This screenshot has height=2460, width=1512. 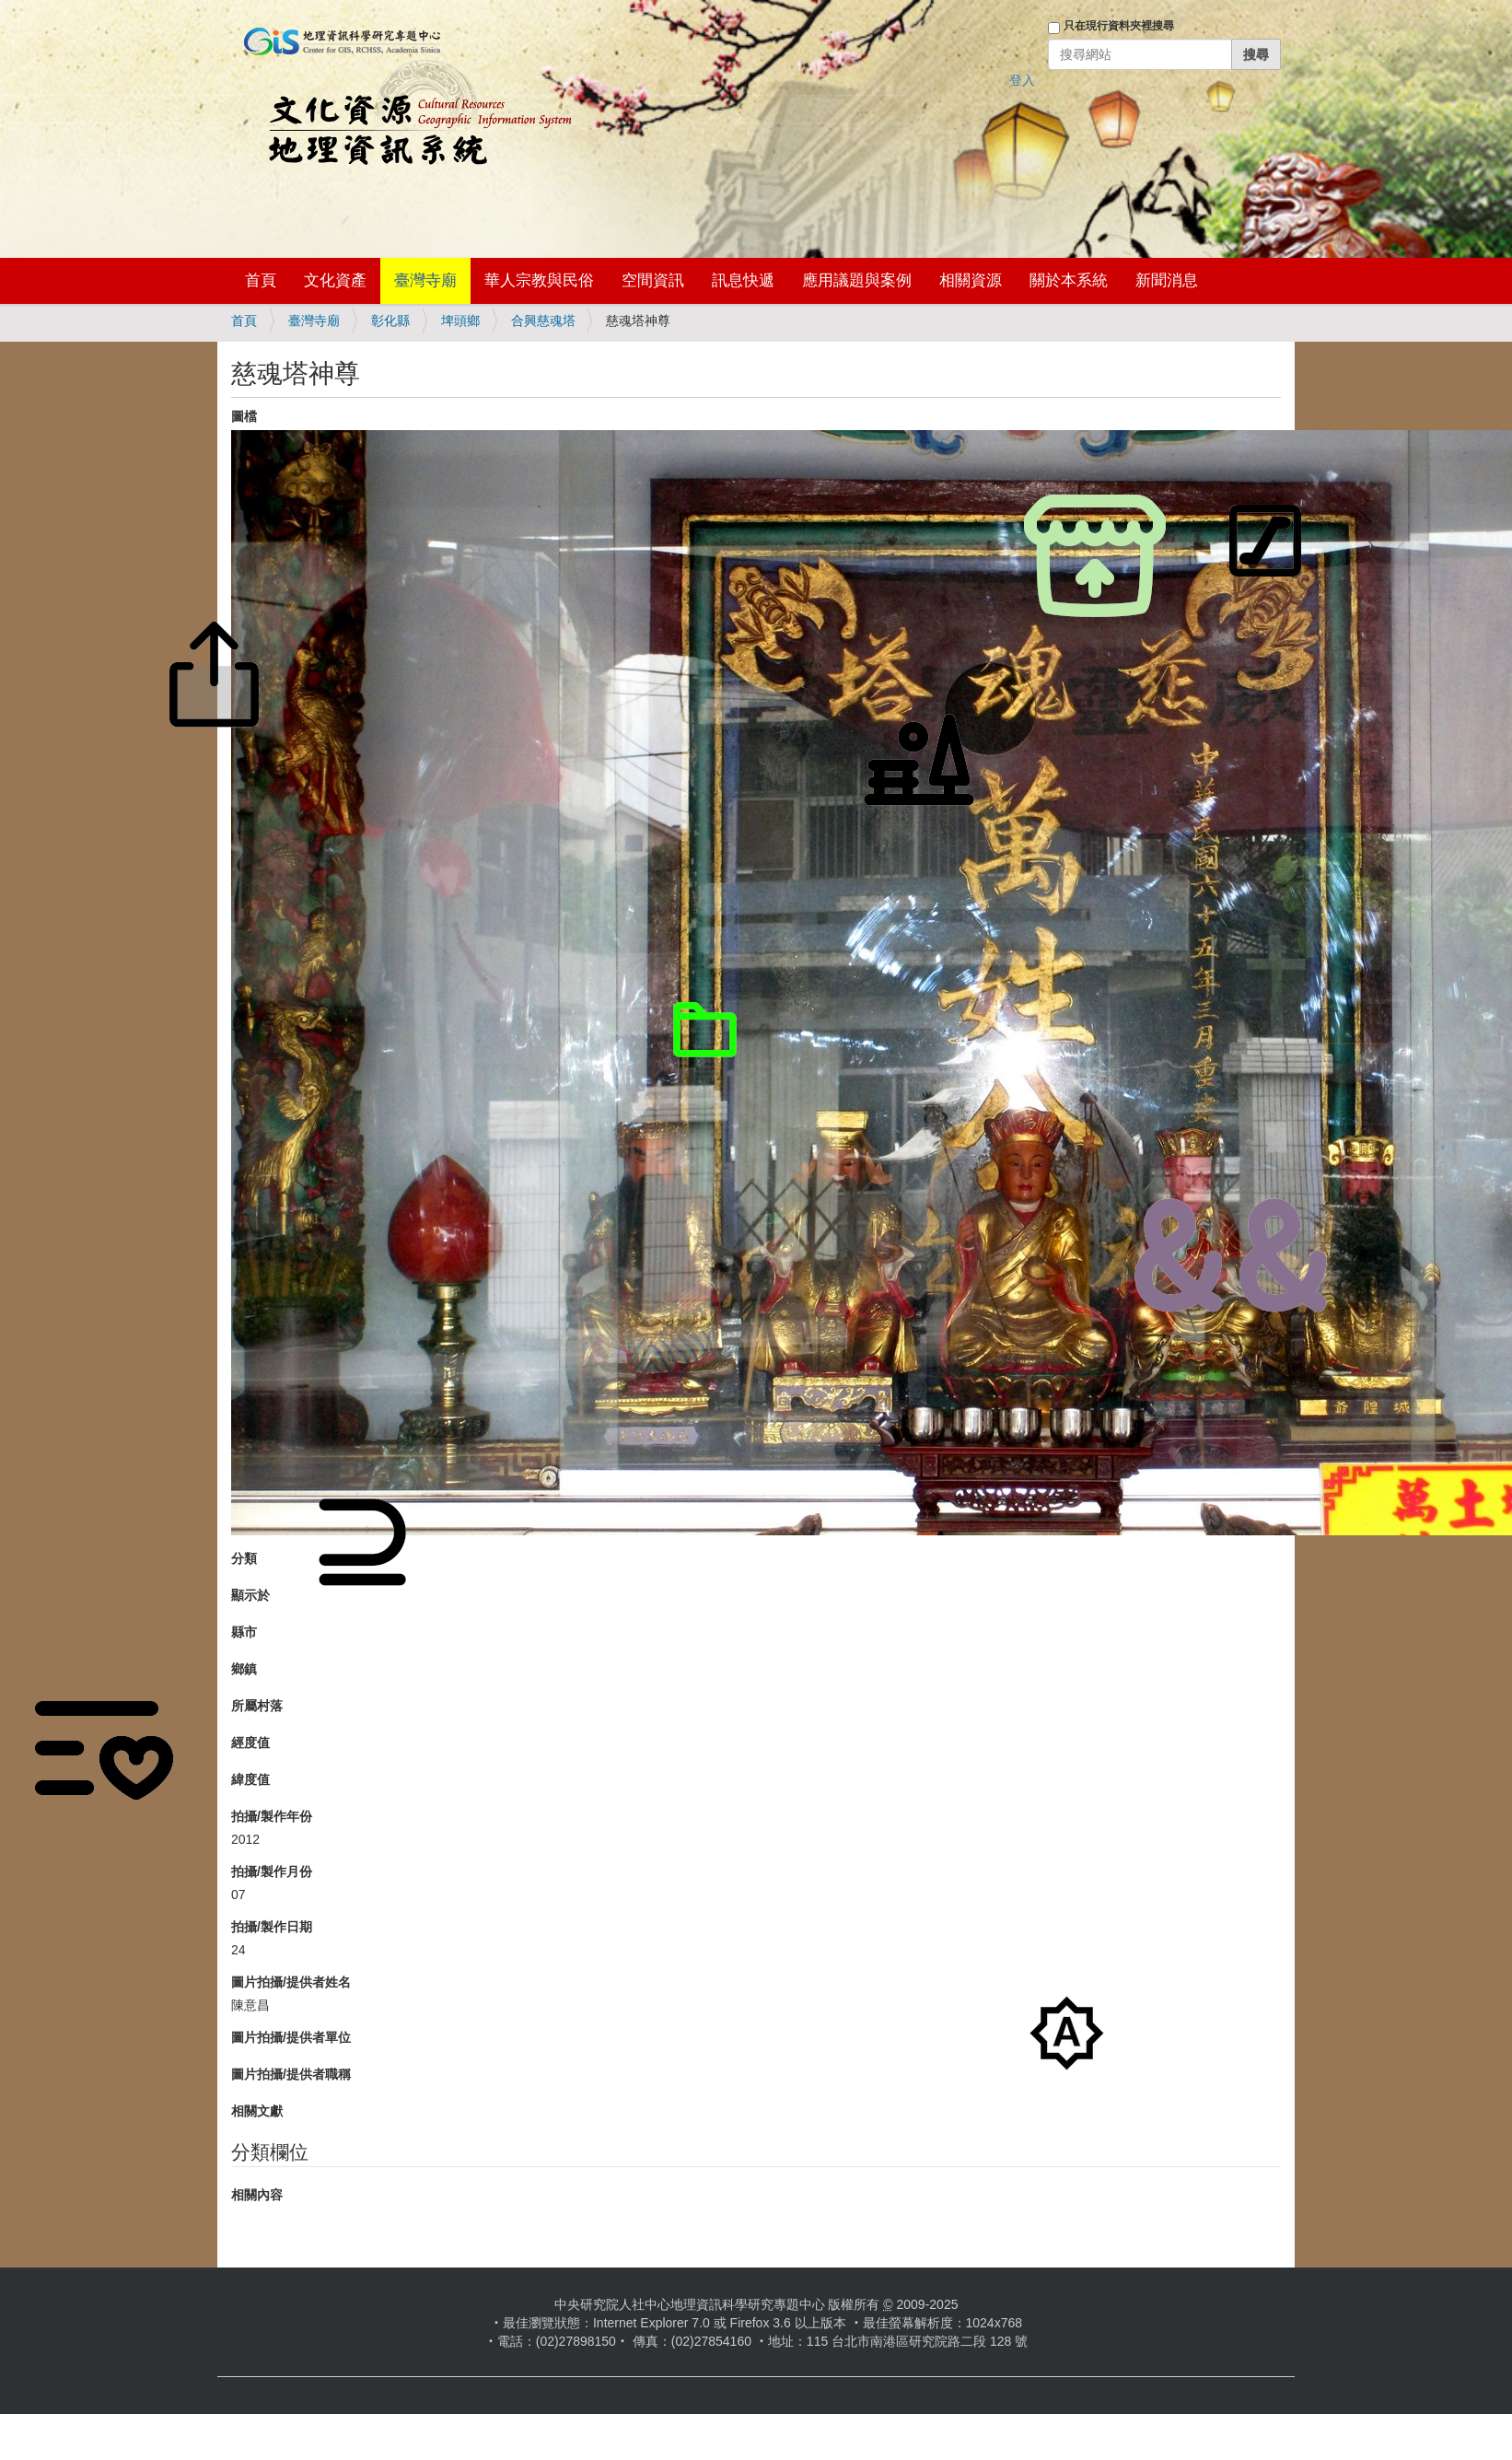 I want to click on access your files and documents, so click(x=704, y=1030).